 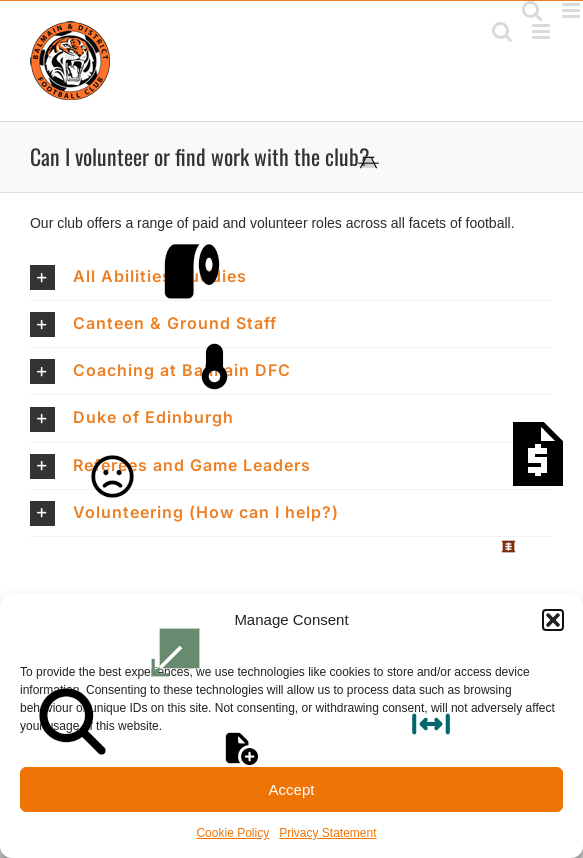 I want to click on collapse or minimize a panel, so click(x=175, y=652).